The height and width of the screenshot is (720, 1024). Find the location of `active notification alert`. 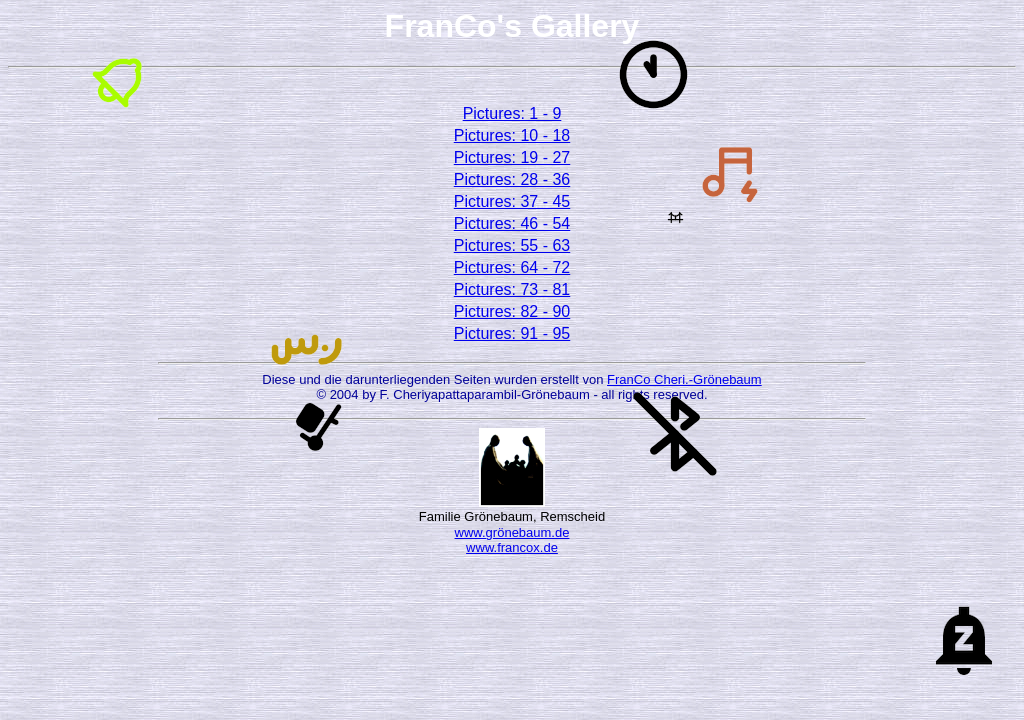

active notification alert is located at coordinates (117, 82).